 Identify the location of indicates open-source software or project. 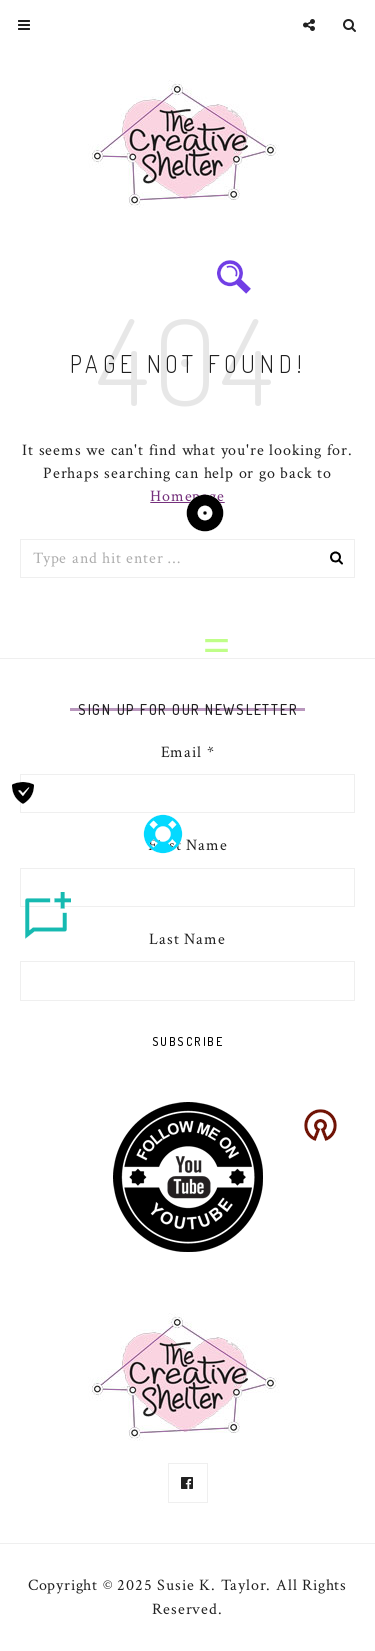
(320, 1125).